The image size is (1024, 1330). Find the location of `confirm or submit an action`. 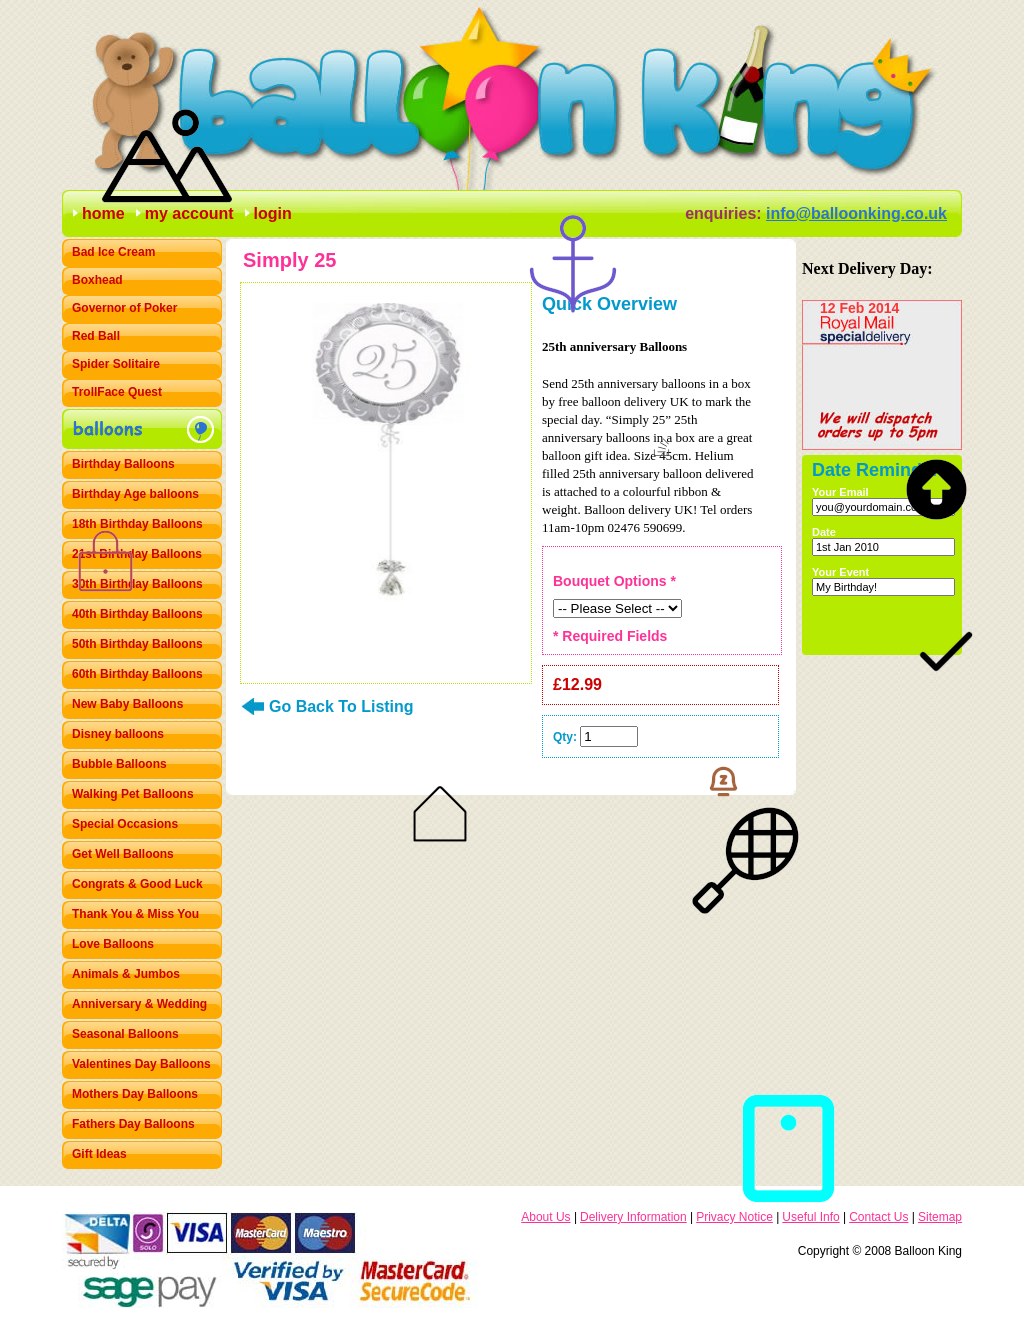

confirm or submit an action is located at coordinates (945, 650).